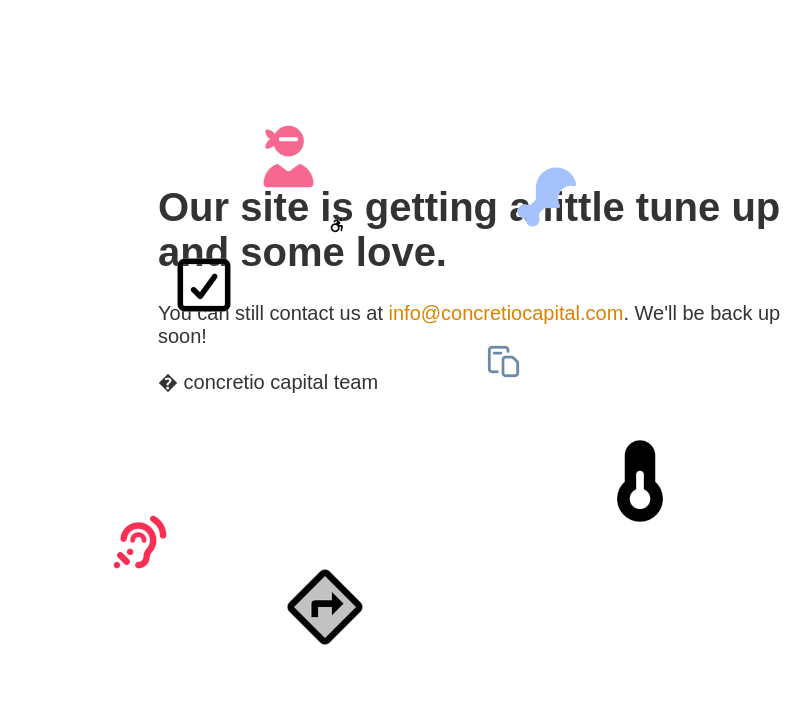  What do you see at coordinates (547, 197) in the screenshot?
I see `access food or dining options` at bounding box center [547, 197].